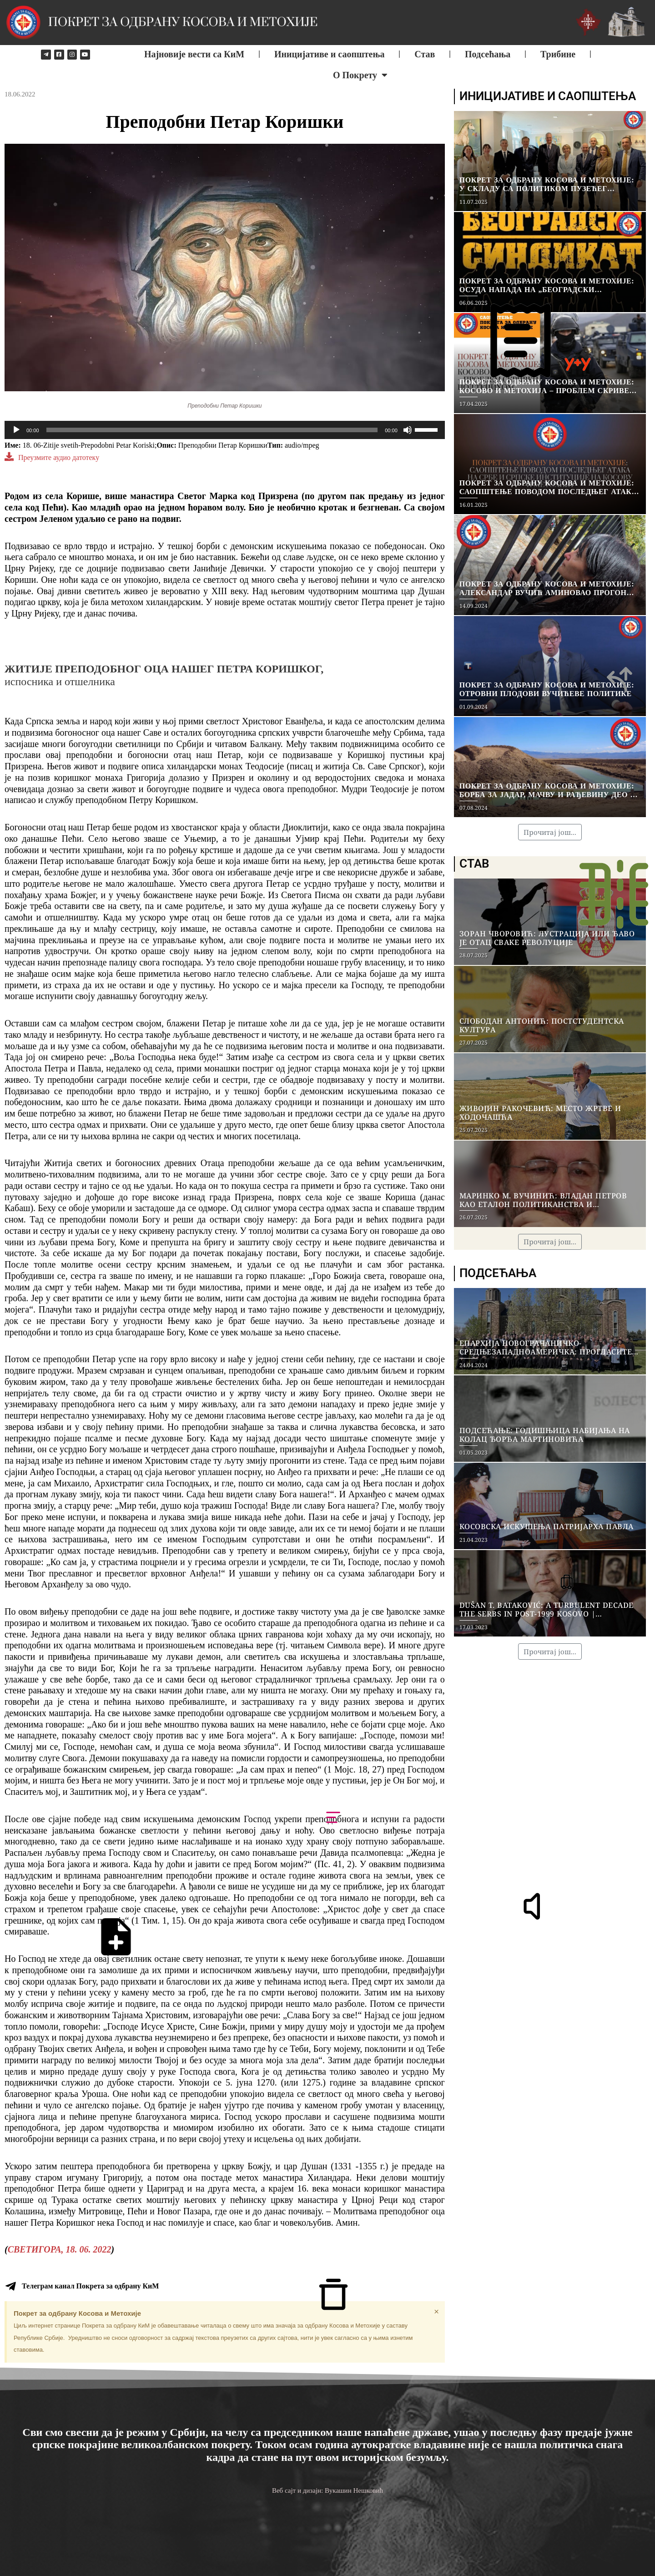  I want to click on align text to the start of the line, so click(333, 1817).